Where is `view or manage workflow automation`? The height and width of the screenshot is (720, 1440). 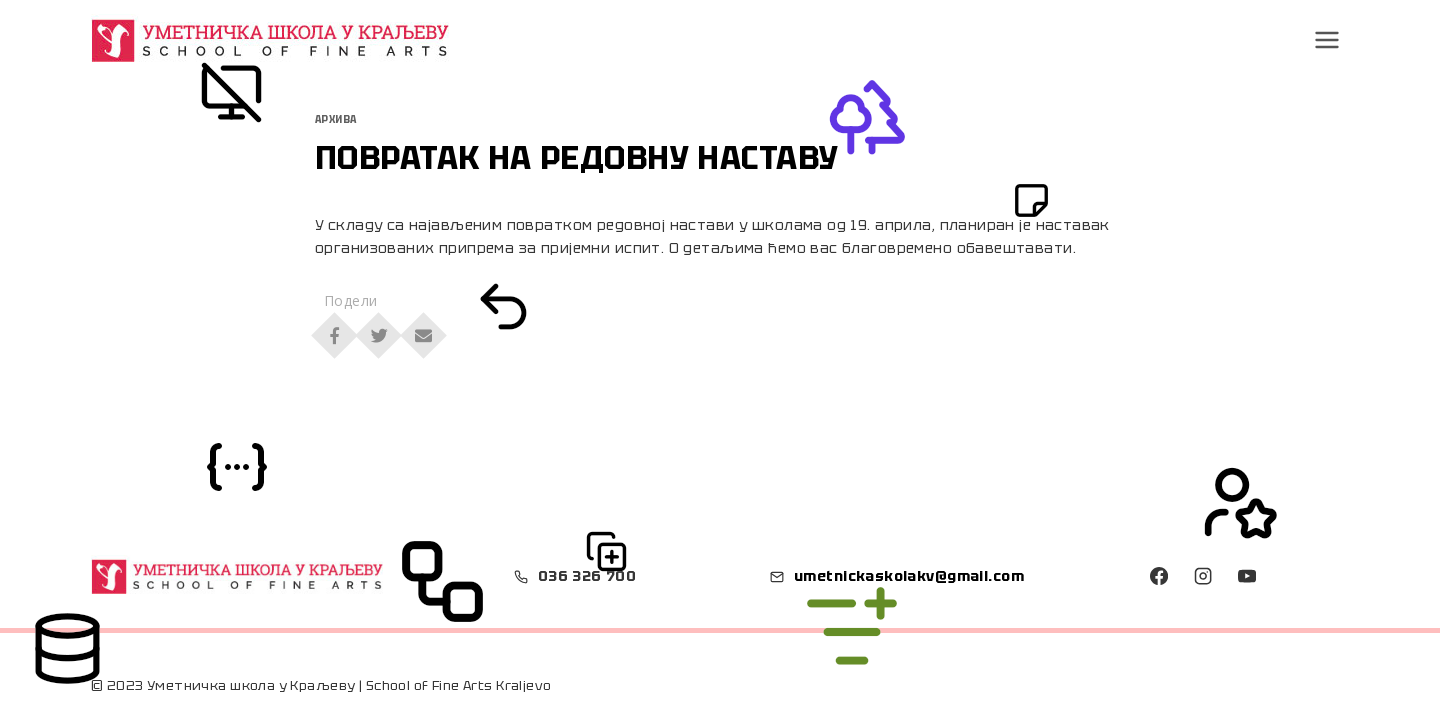 view or manage workflow automation is located at coordinates (442, 581).